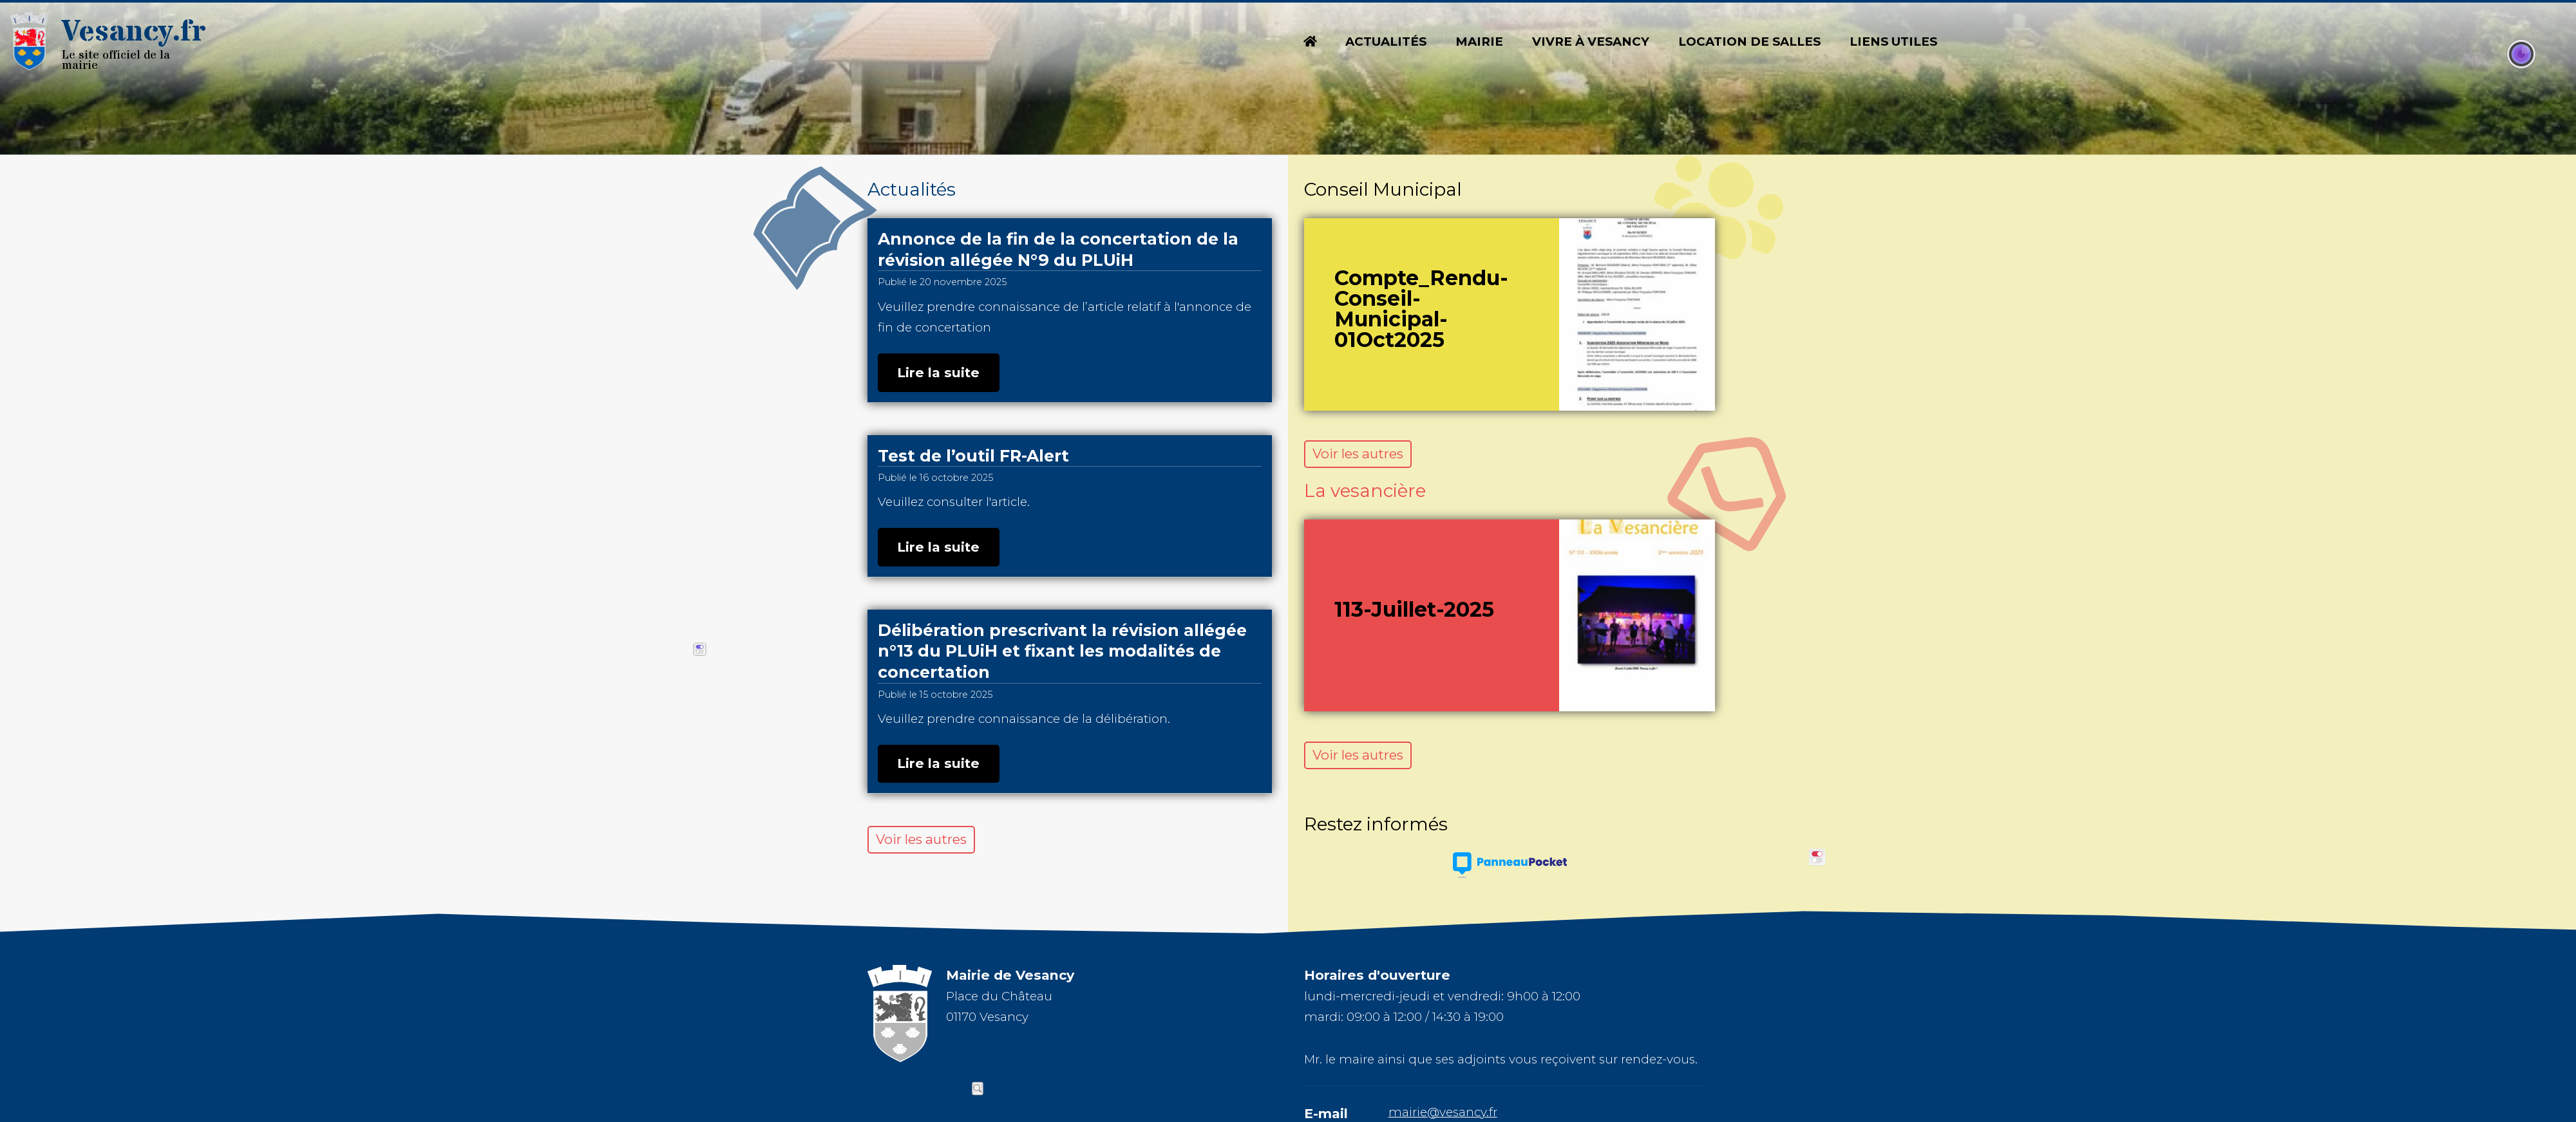 Image resolution: width=2576 pixels, height=1122 pixels. What do you see at coordinates (2521, 54) in the screenshot?
I see `open the camera app to take photos or videos` at bounding box center [2521, 54].